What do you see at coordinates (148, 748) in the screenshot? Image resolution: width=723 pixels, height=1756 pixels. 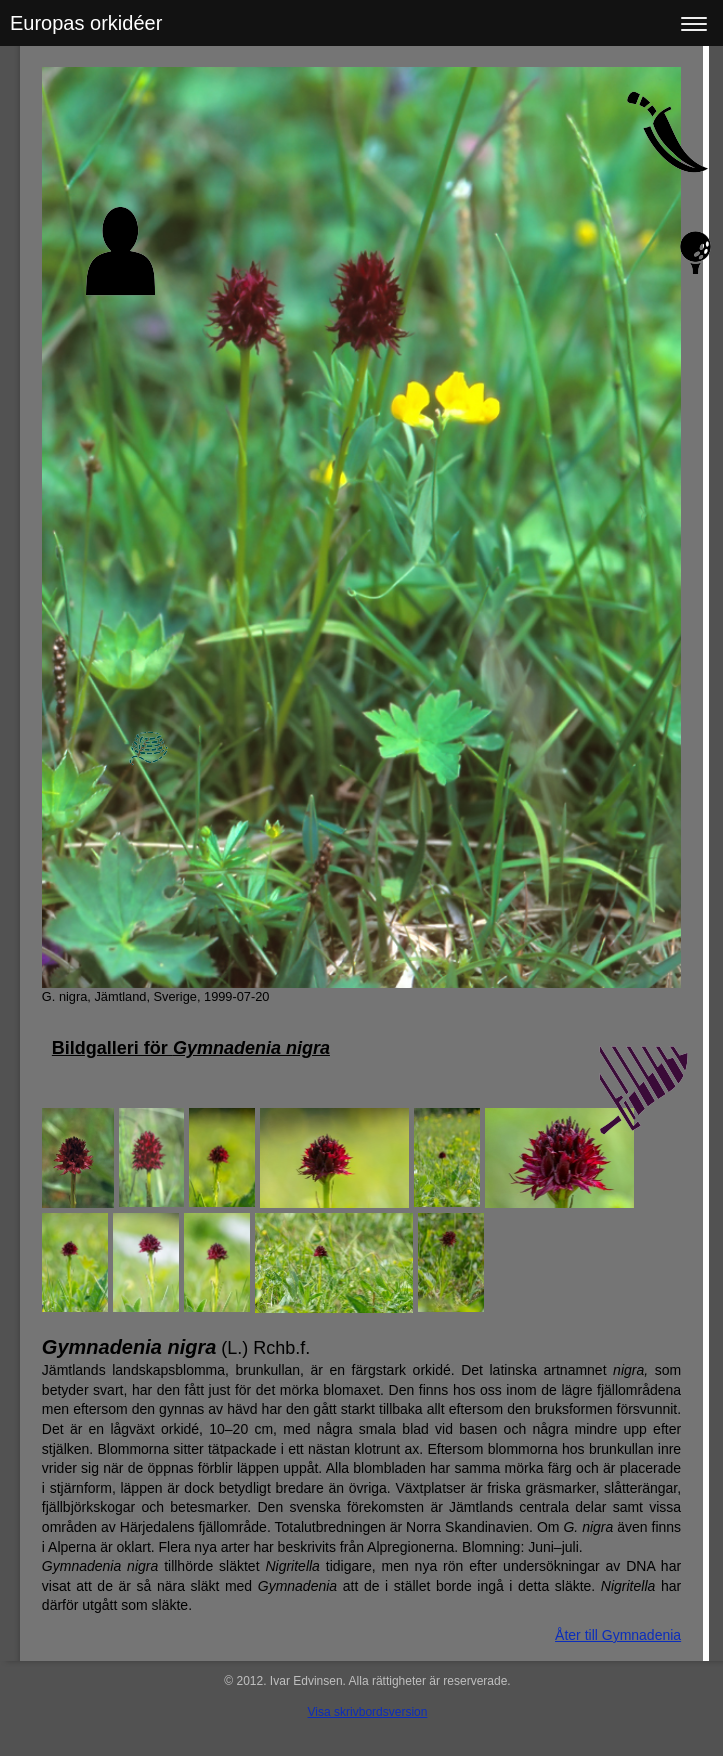 I see `equip rope item in inventory` at bounding box center [148, 748].